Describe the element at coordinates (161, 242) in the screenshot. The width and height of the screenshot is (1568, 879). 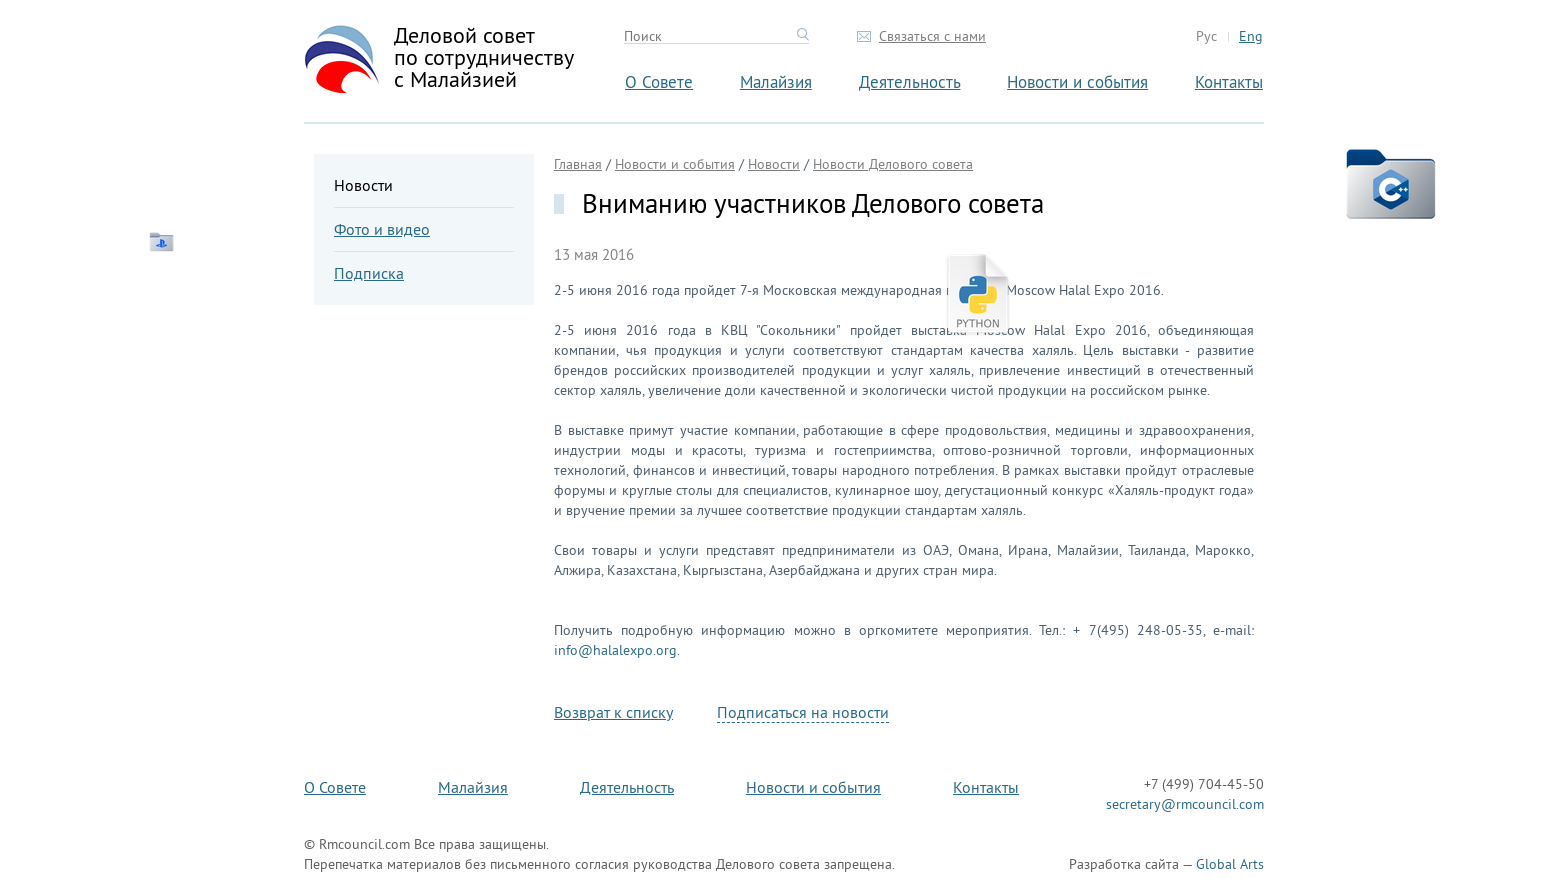
I see `open folder containing PlayStation games or content` at that location.